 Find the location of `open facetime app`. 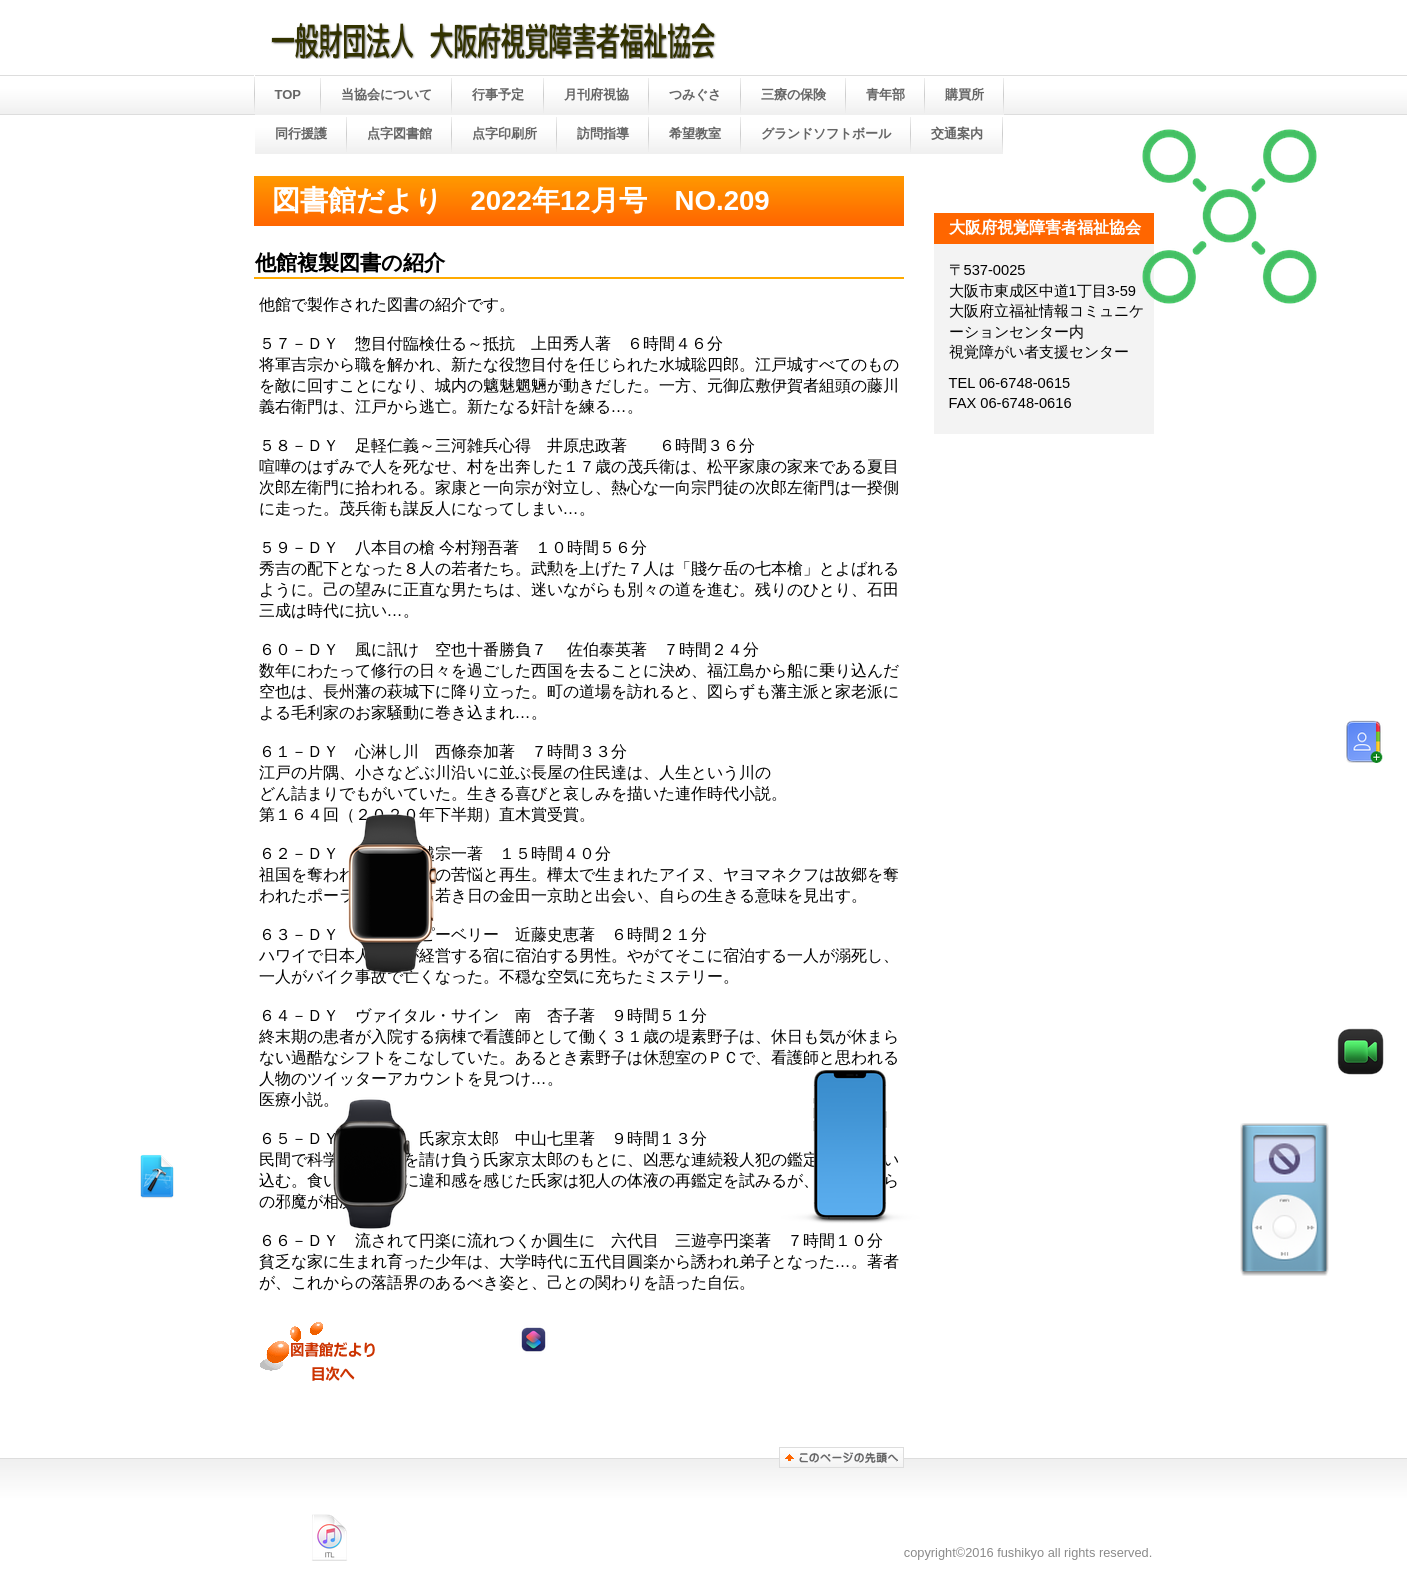

open facetime app is located at coordinates (1360, 1051).